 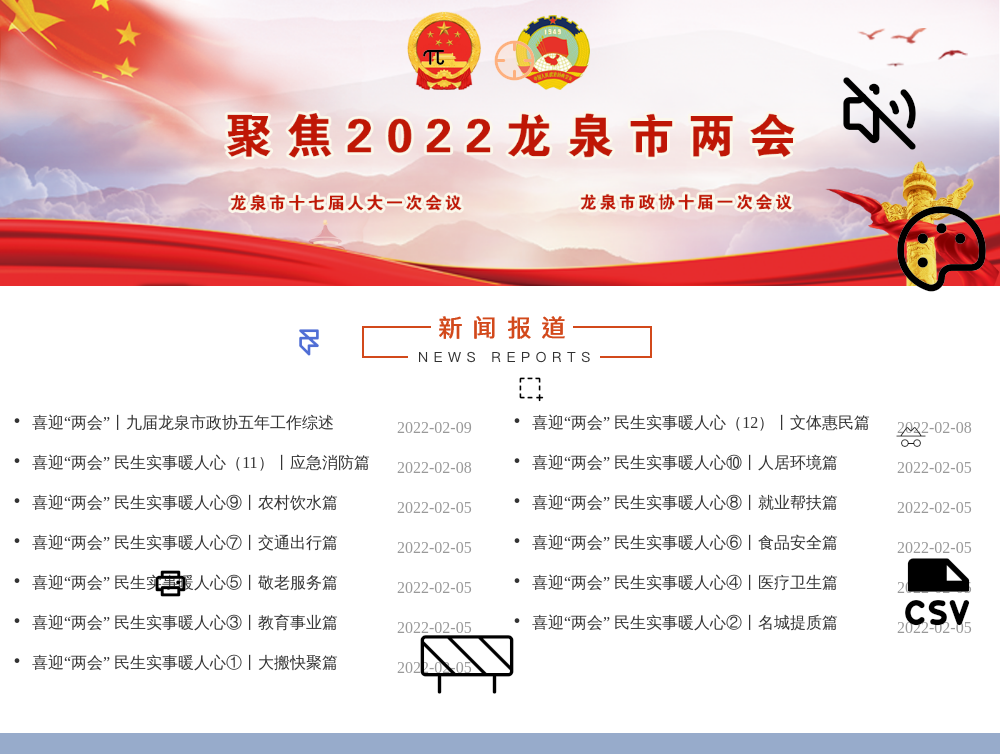 I want to click on open or view a CSV file, so click(x=938, y=594).